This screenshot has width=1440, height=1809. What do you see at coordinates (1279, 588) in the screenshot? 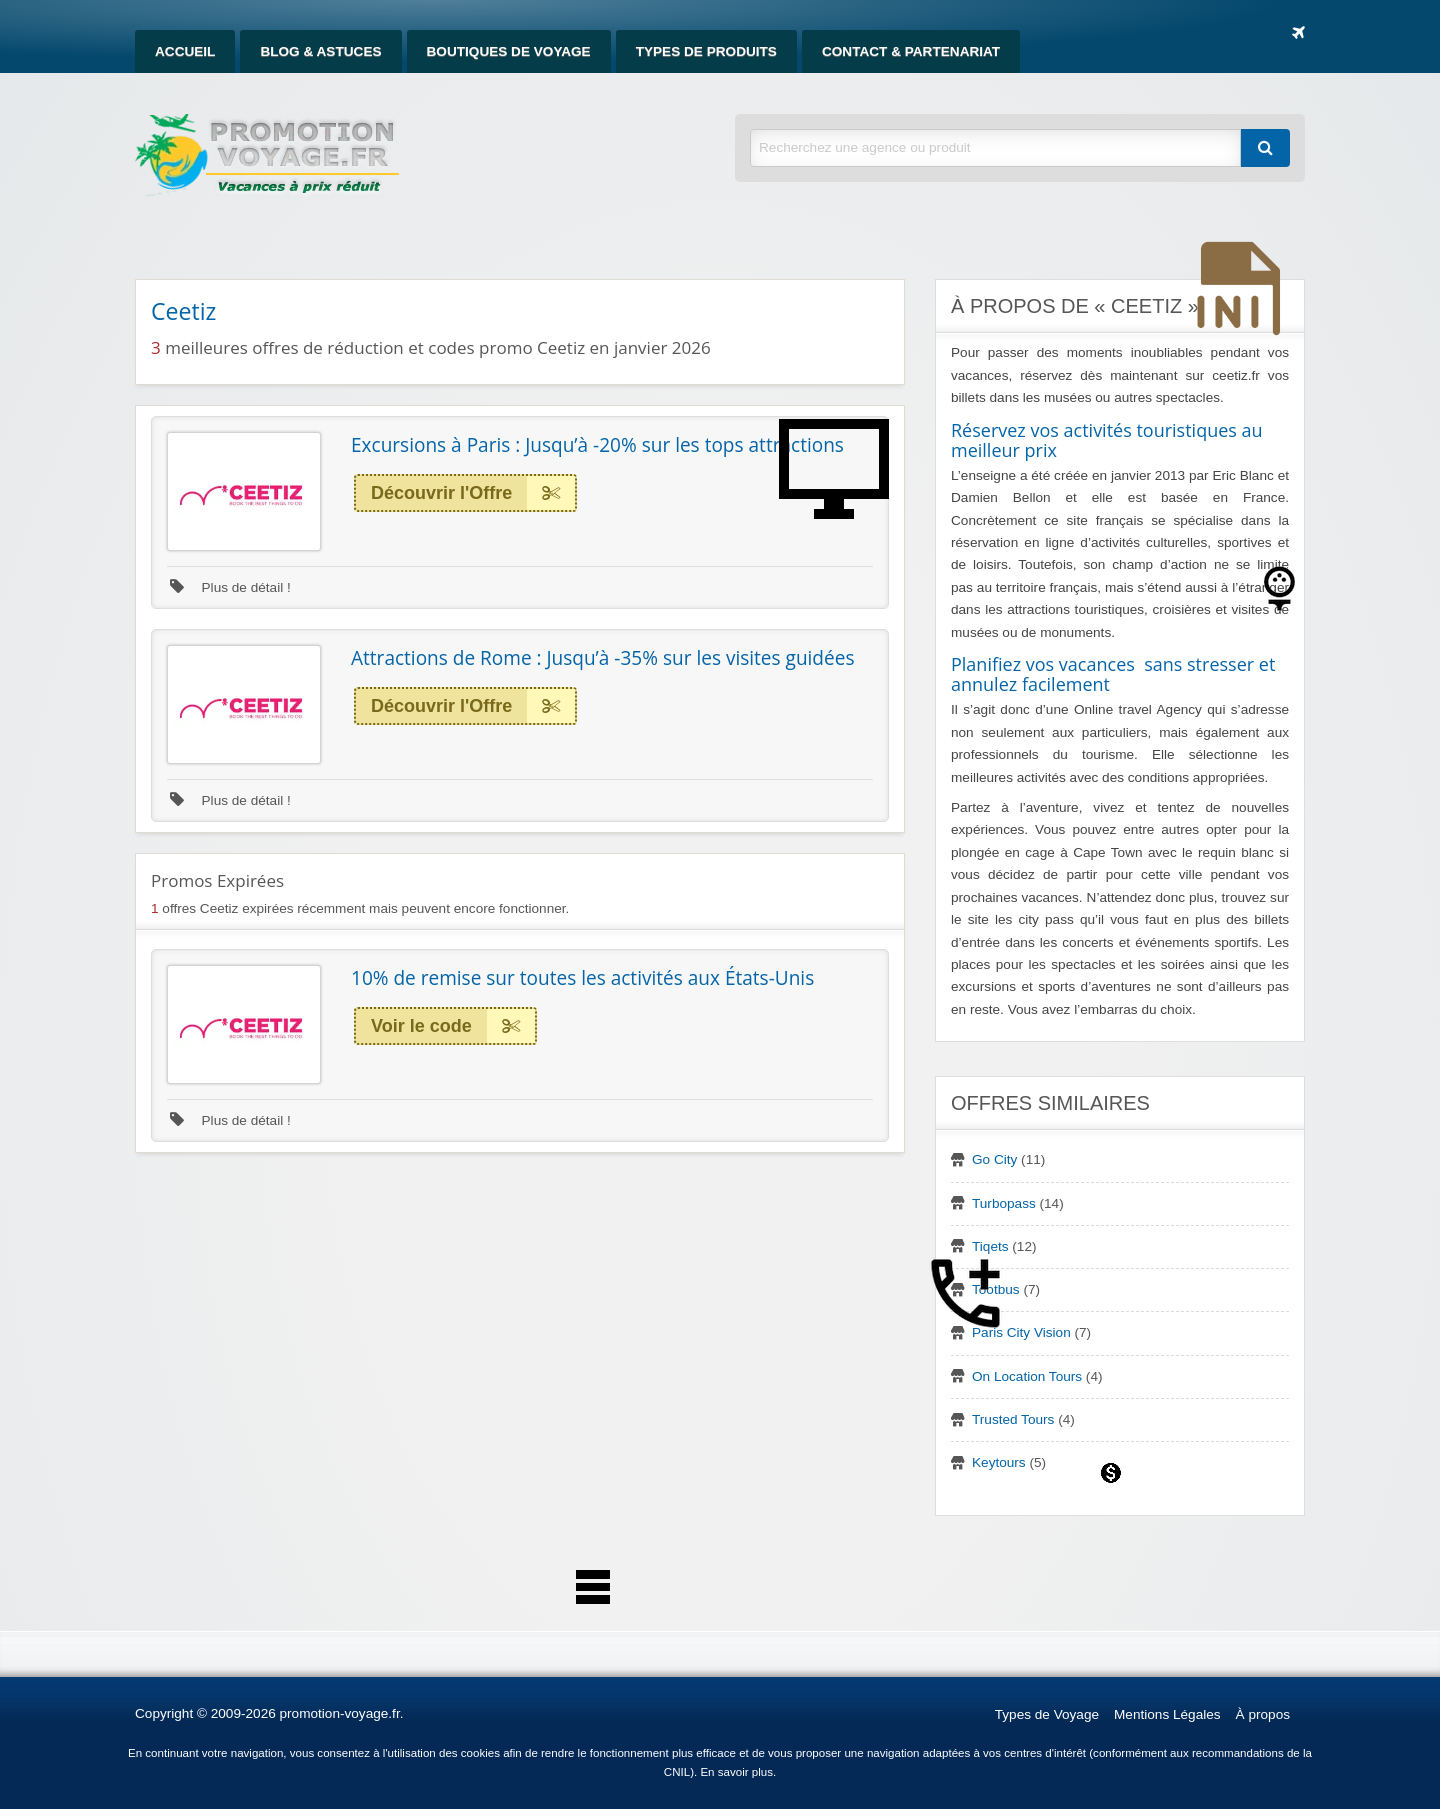
I see `access golf-related features or scores` at bounding box center [1279, 588].